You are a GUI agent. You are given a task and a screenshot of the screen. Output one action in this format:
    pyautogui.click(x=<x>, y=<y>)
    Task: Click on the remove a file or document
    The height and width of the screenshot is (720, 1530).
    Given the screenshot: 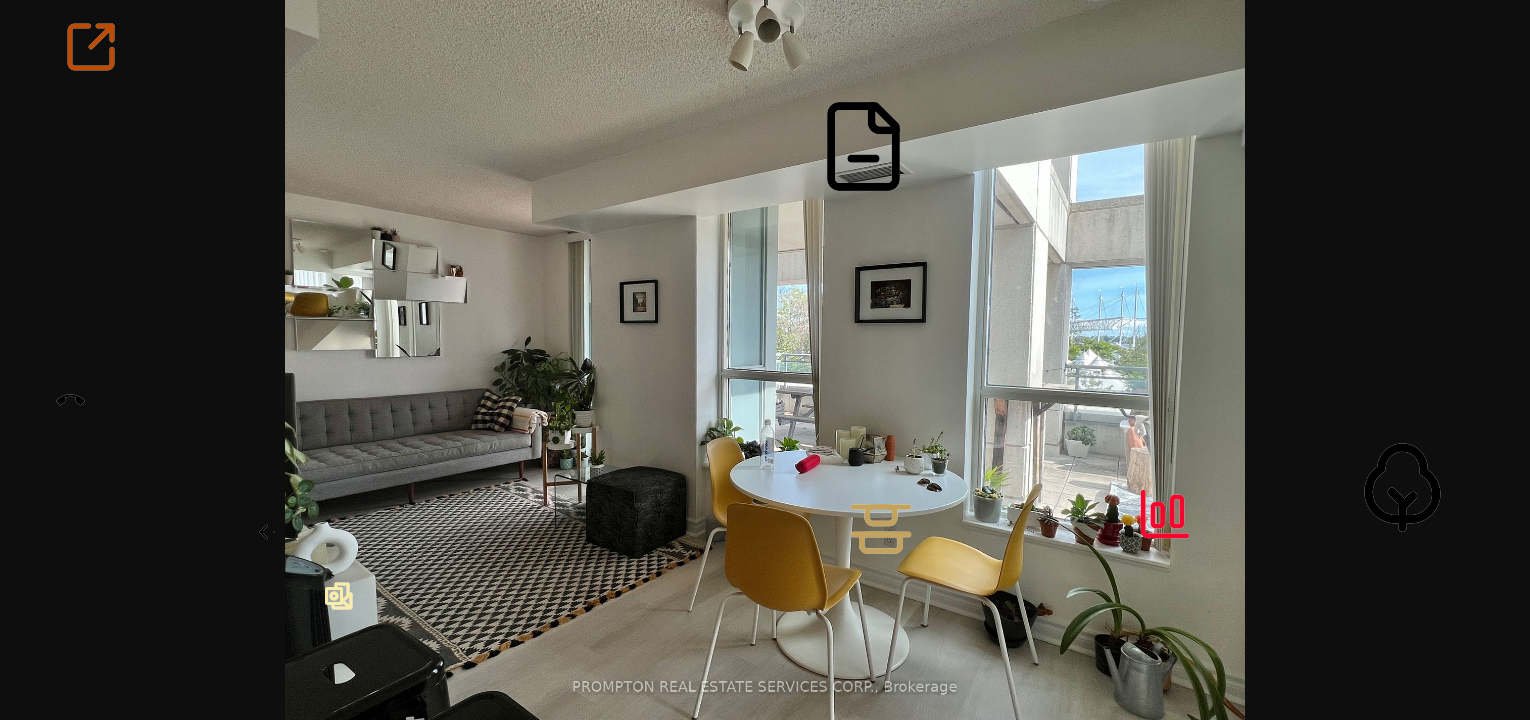 What is the action you would take?
    pyautogui.click(x=863, y=146)
    